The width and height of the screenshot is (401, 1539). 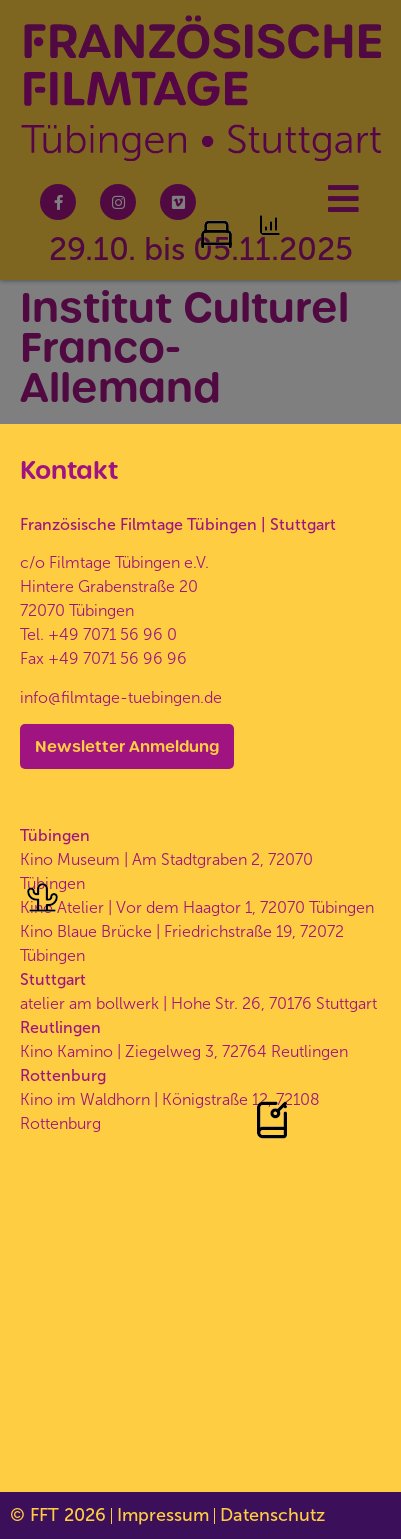 What do you see at coordinates (272, 1120) in the screenshot?
I see `access encrypted or password-protected documents` at bounding box center [272, 1120].